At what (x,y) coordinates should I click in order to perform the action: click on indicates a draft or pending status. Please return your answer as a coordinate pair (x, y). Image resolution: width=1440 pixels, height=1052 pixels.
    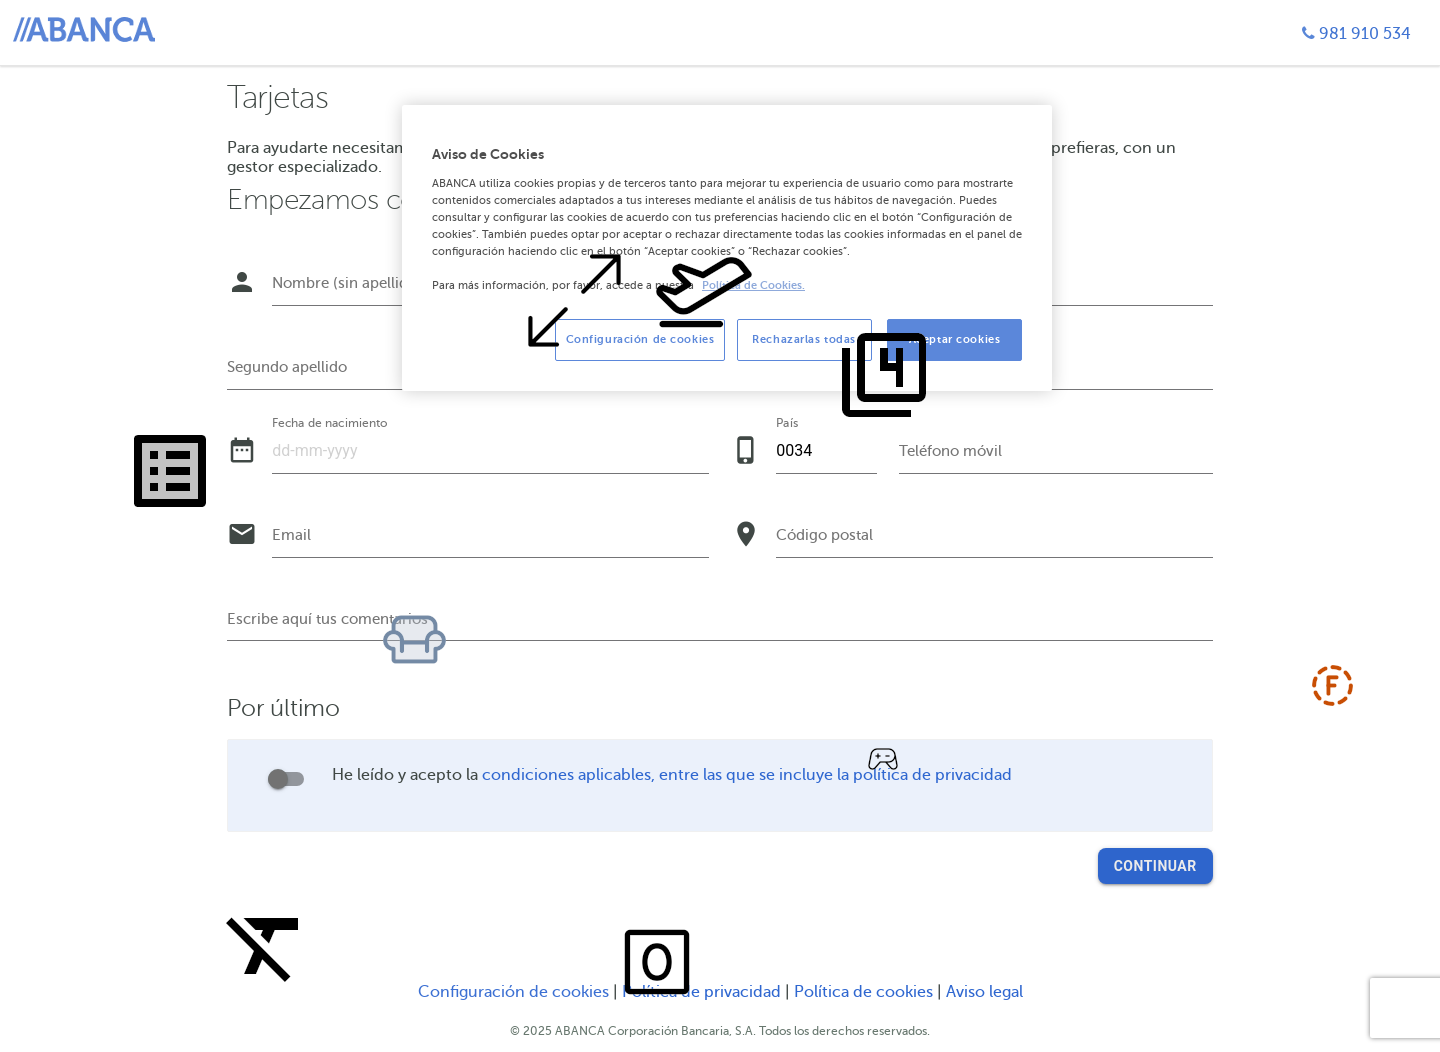
    Looking at the image, I should click on (1332, 685).